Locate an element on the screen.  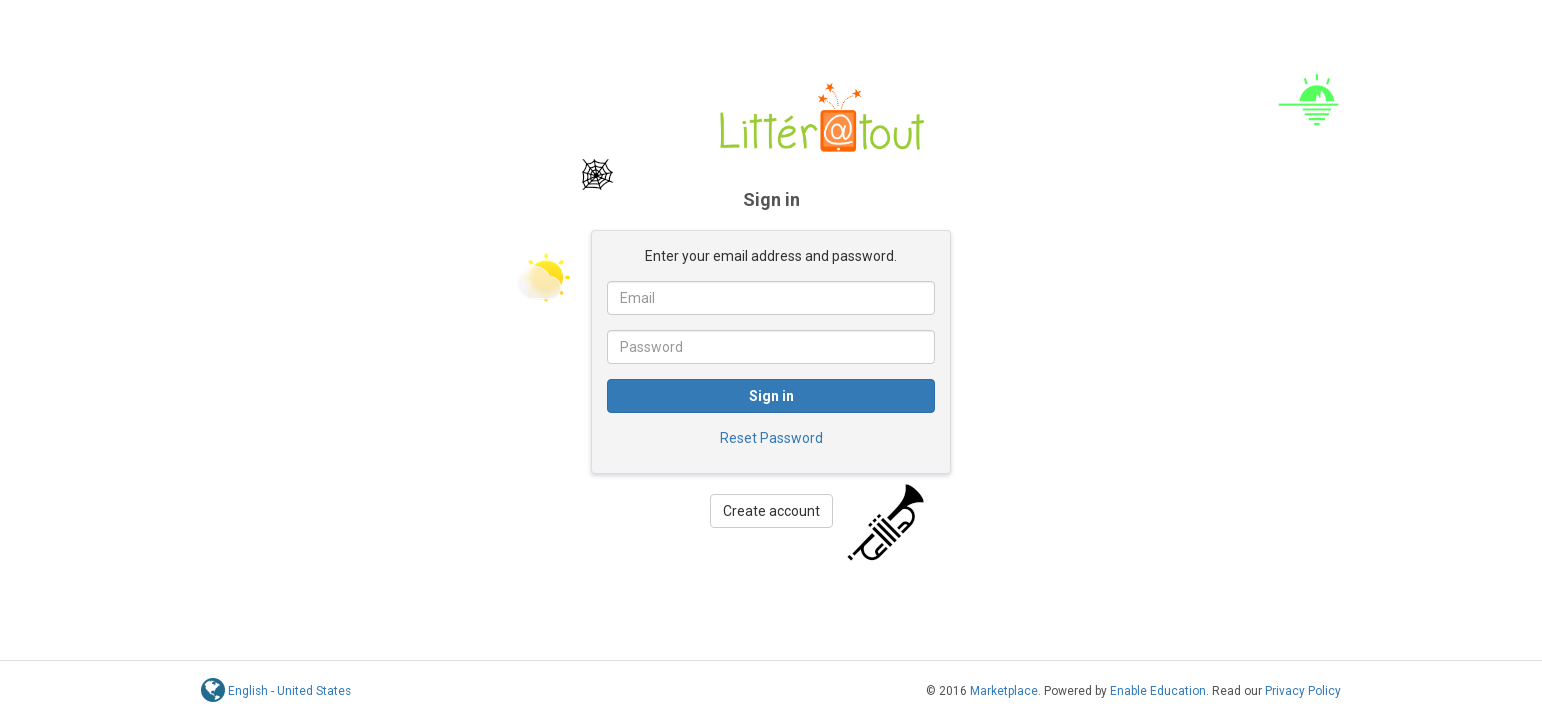
indicates a spider or web-related game element is located at coordinates (597, 174).